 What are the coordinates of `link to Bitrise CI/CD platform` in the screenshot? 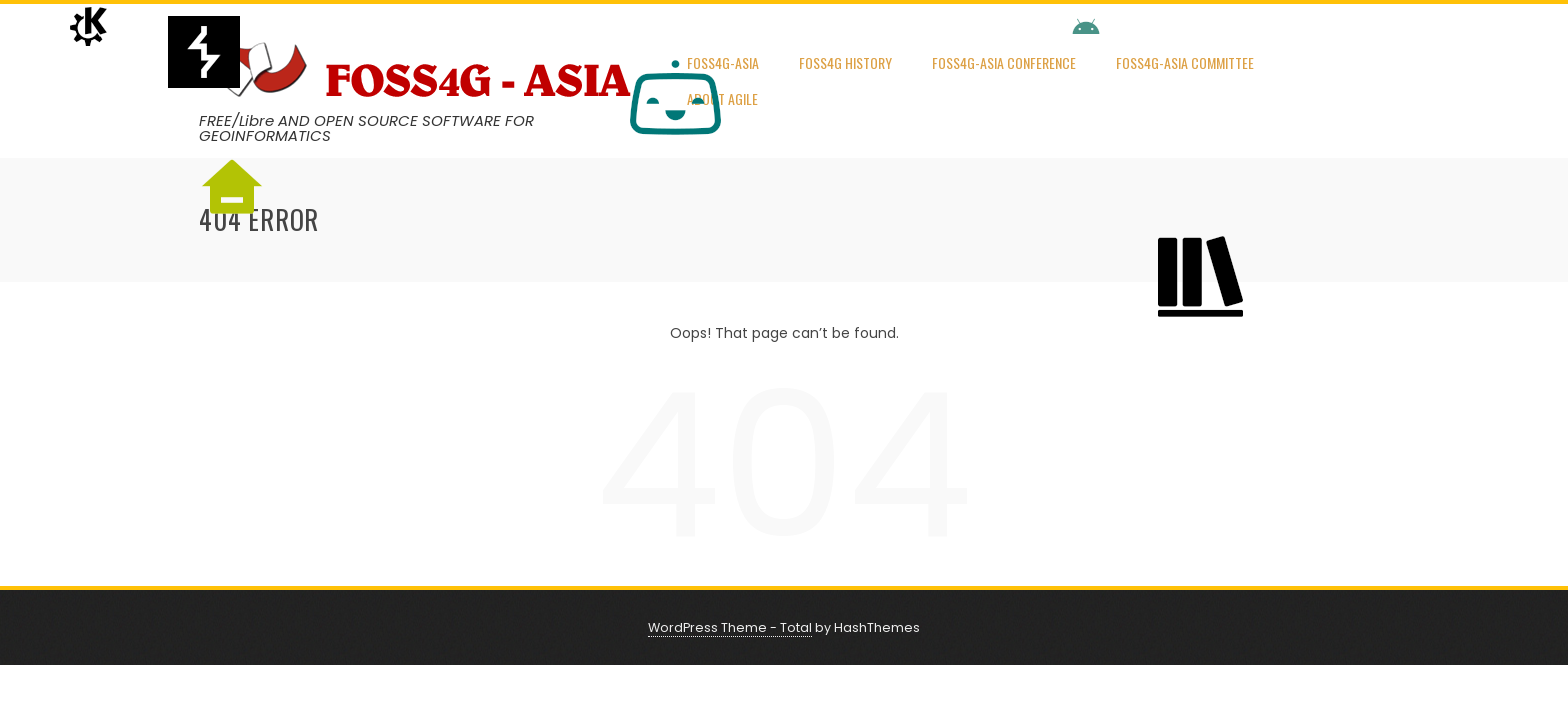 It's located at (675, 97).